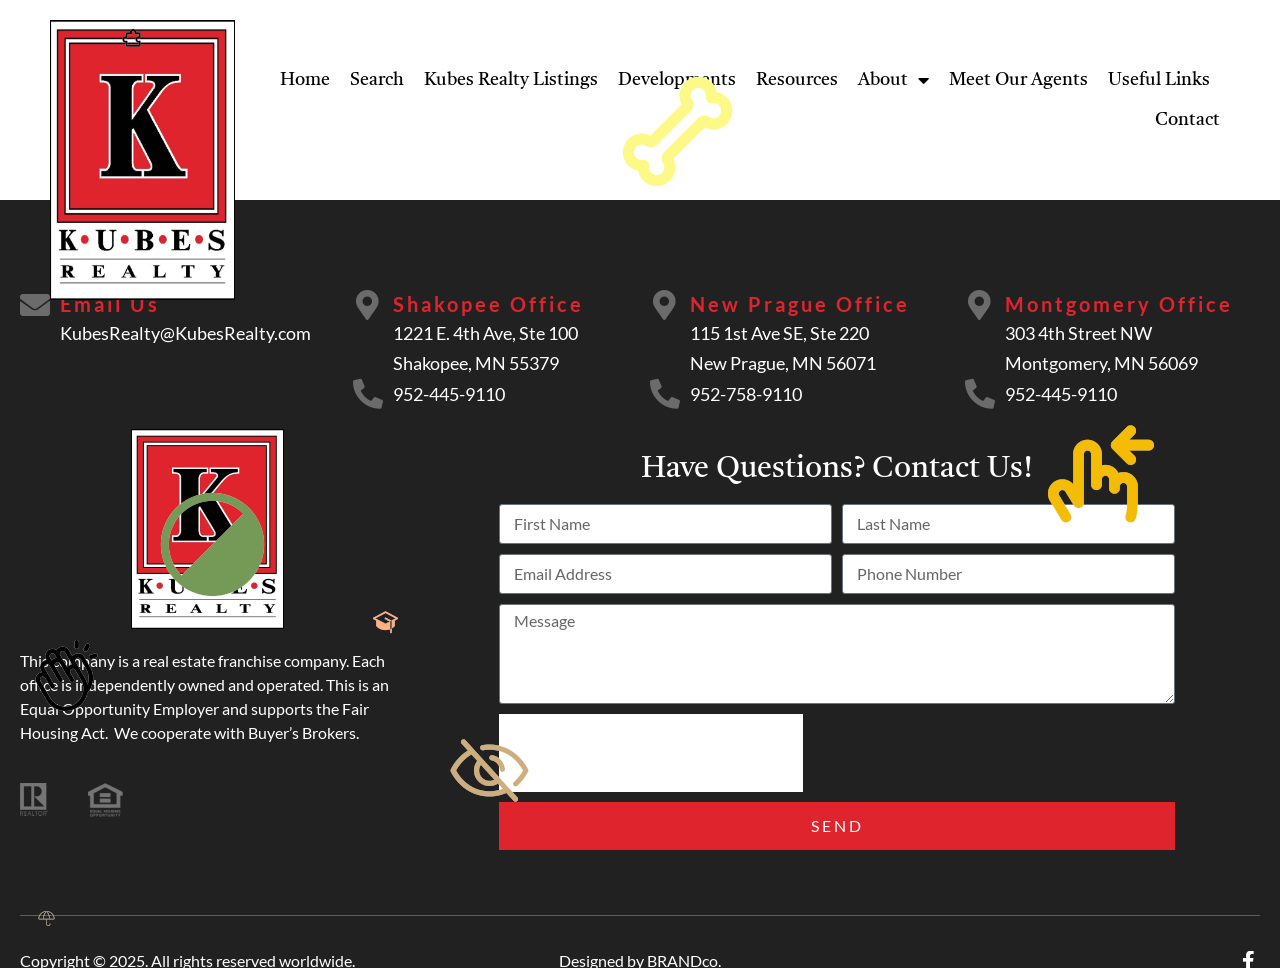 The width and height of the screenshot is (1280, 968). Describe the element at coordinates (1096, 477) in the screenshot. I see `swipe left to continue or dismiss` at that location.